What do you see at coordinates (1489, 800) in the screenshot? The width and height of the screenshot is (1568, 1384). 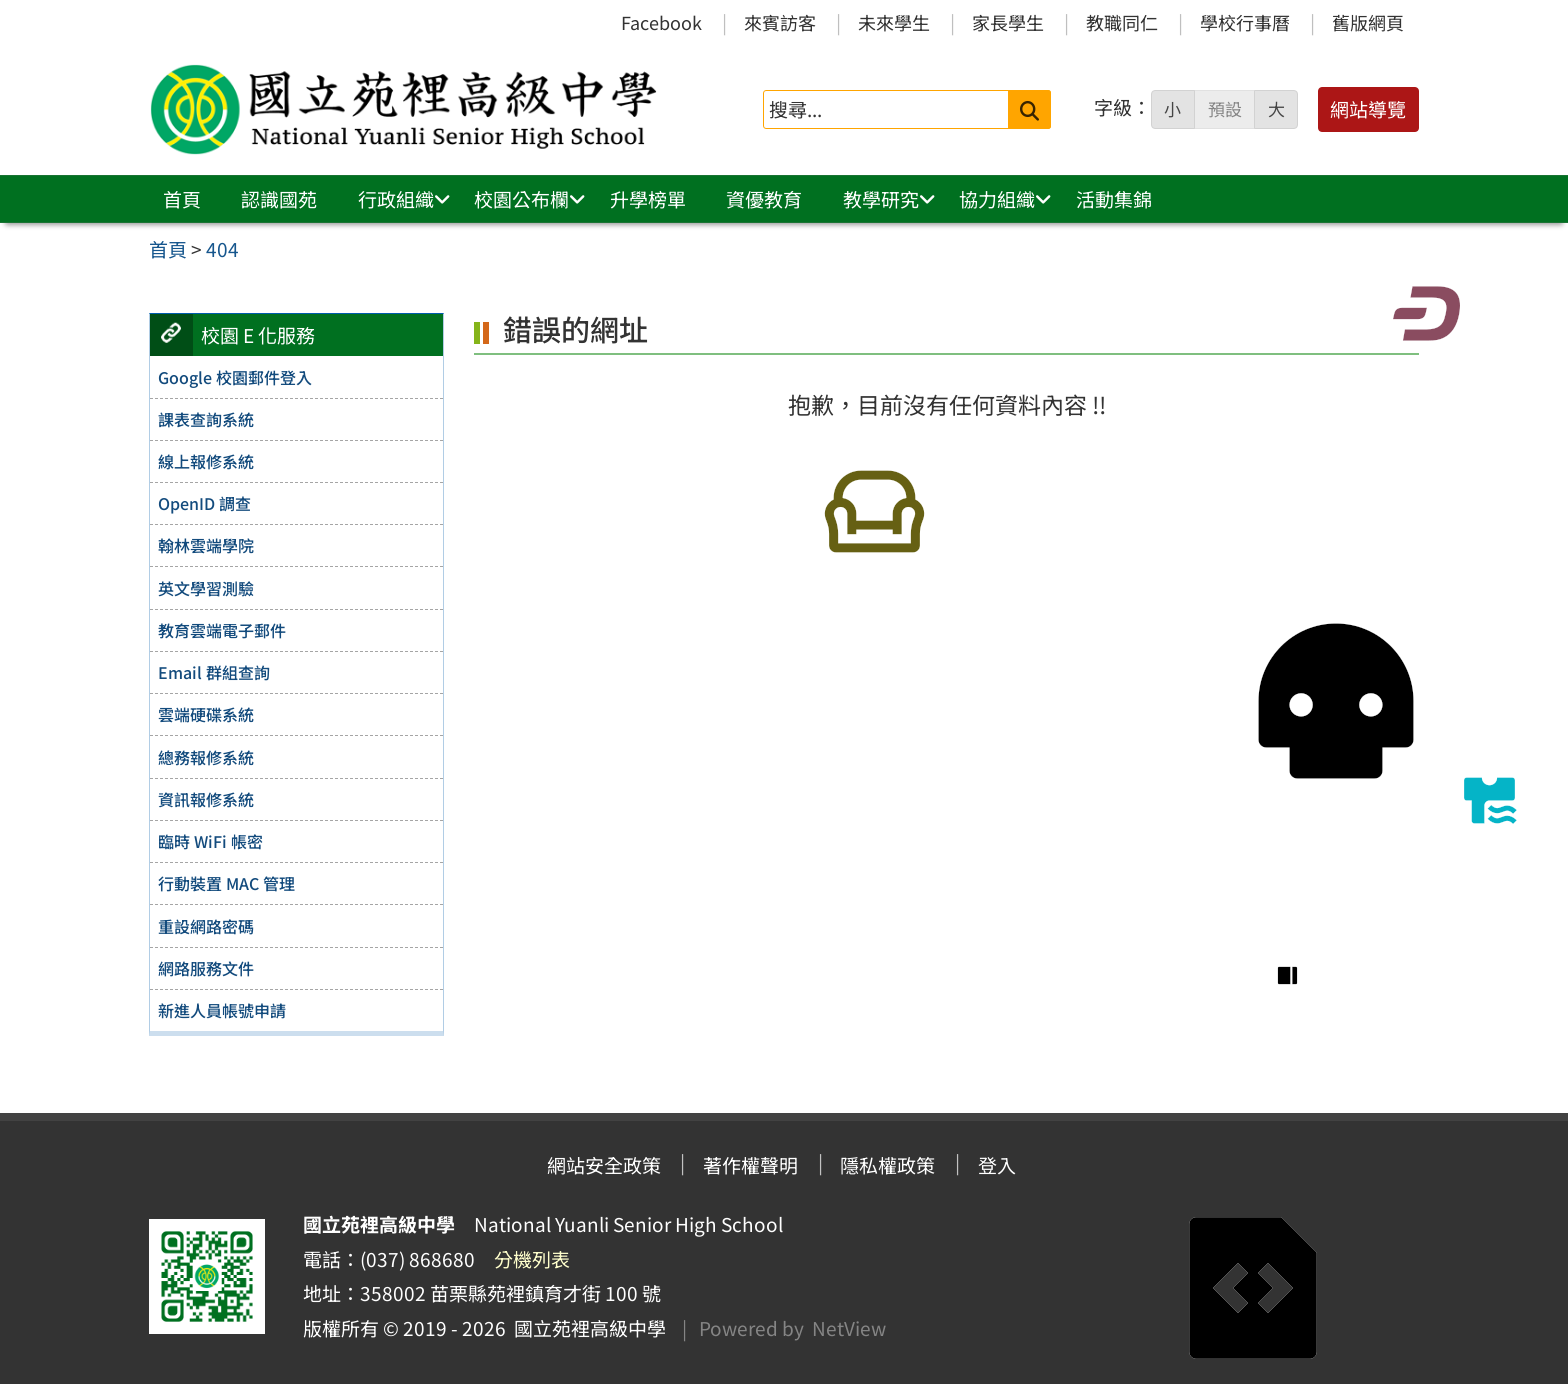 I see `indicates breathable or ventilated clothing` at bounding box center [1489, 800].